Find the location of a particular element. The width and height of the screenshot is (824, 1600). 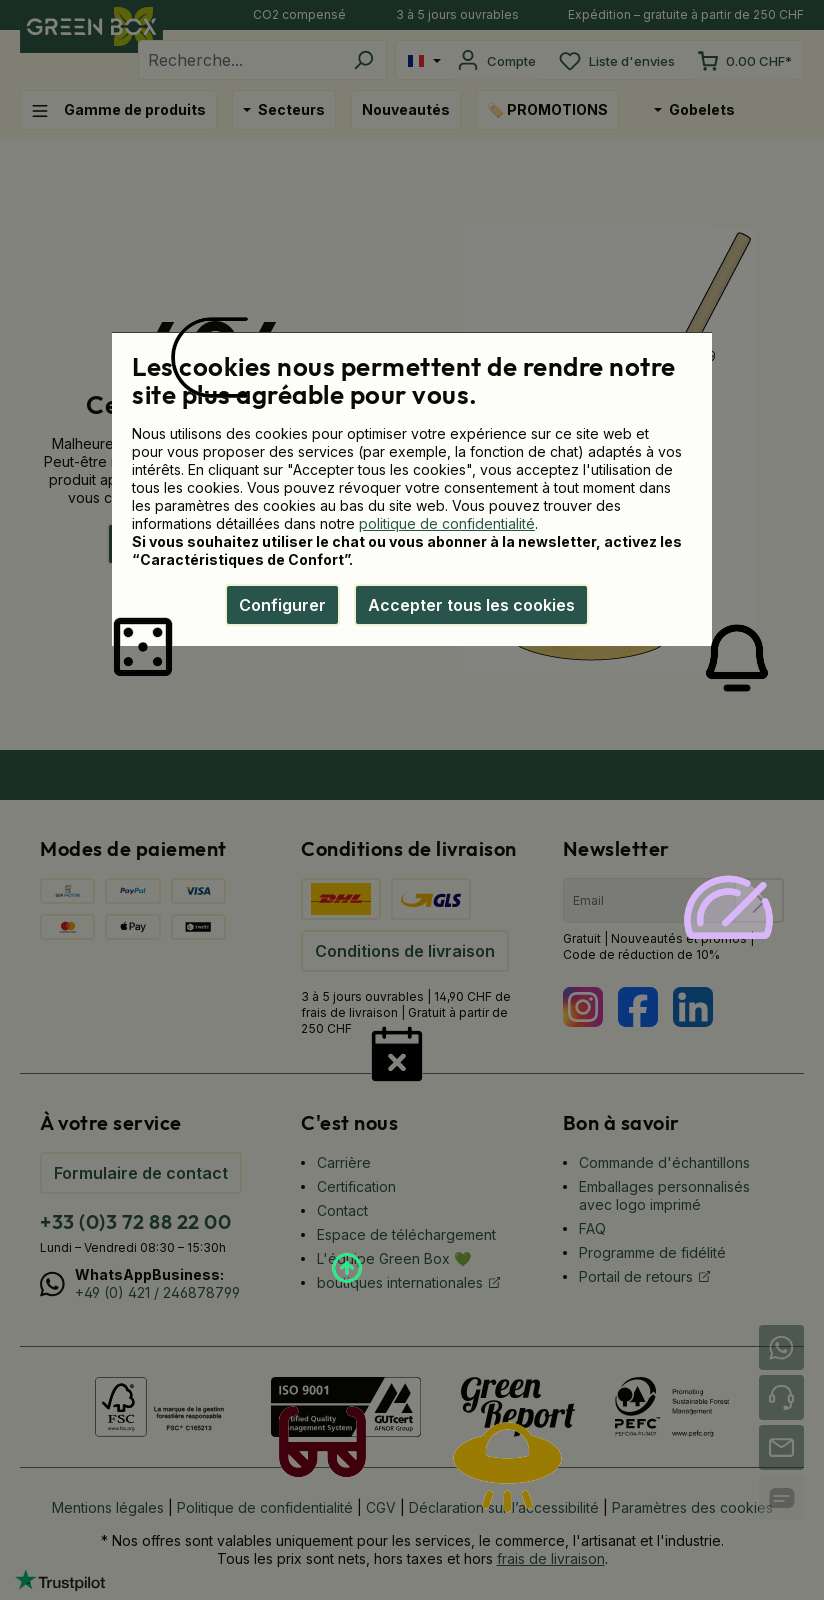

toggle cool or casual display mode is located at coordinates (322, 1443).